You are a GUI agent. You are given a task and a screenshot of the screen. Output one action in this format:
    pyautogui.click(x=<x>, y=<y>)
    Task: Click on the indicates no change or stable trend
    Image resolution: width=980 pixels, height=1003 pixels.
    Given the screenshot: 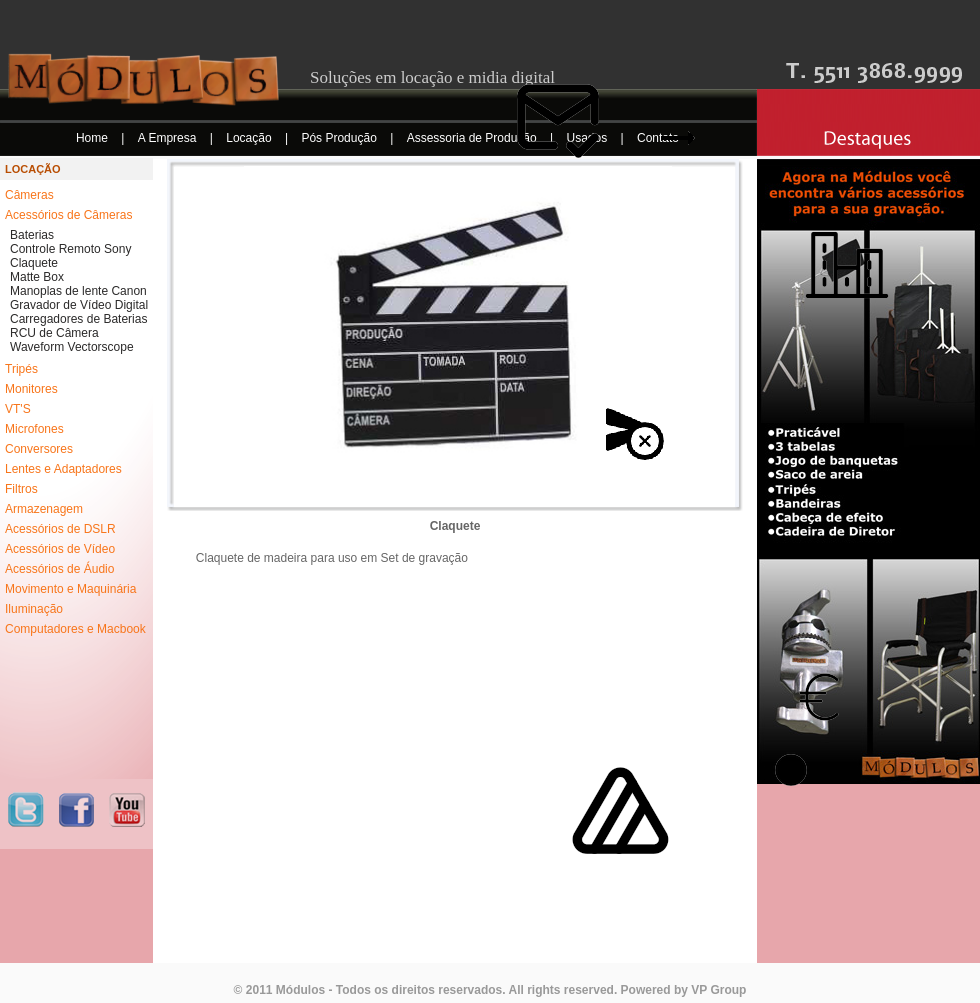 What is the action you would take?
    pyautogui.click(x=677, y=138)
    